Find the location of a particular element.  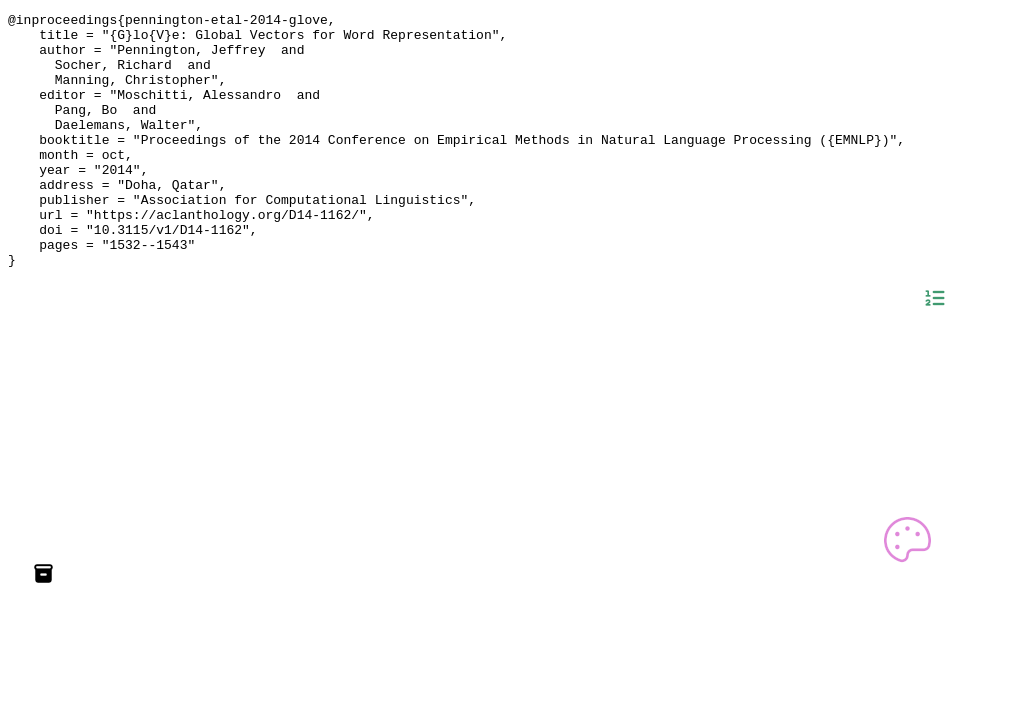

archive selected items is located at coordinates (43, 573).